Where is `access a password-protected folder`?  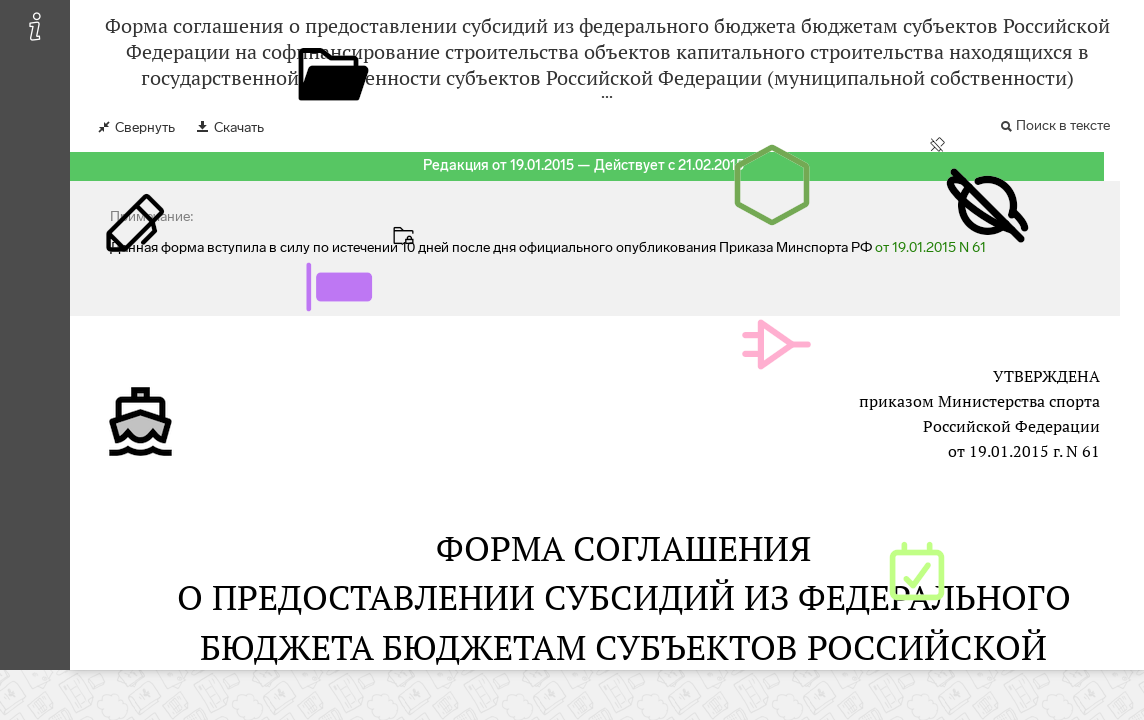 access a password-protected folder is located at coordinates (403, 235).